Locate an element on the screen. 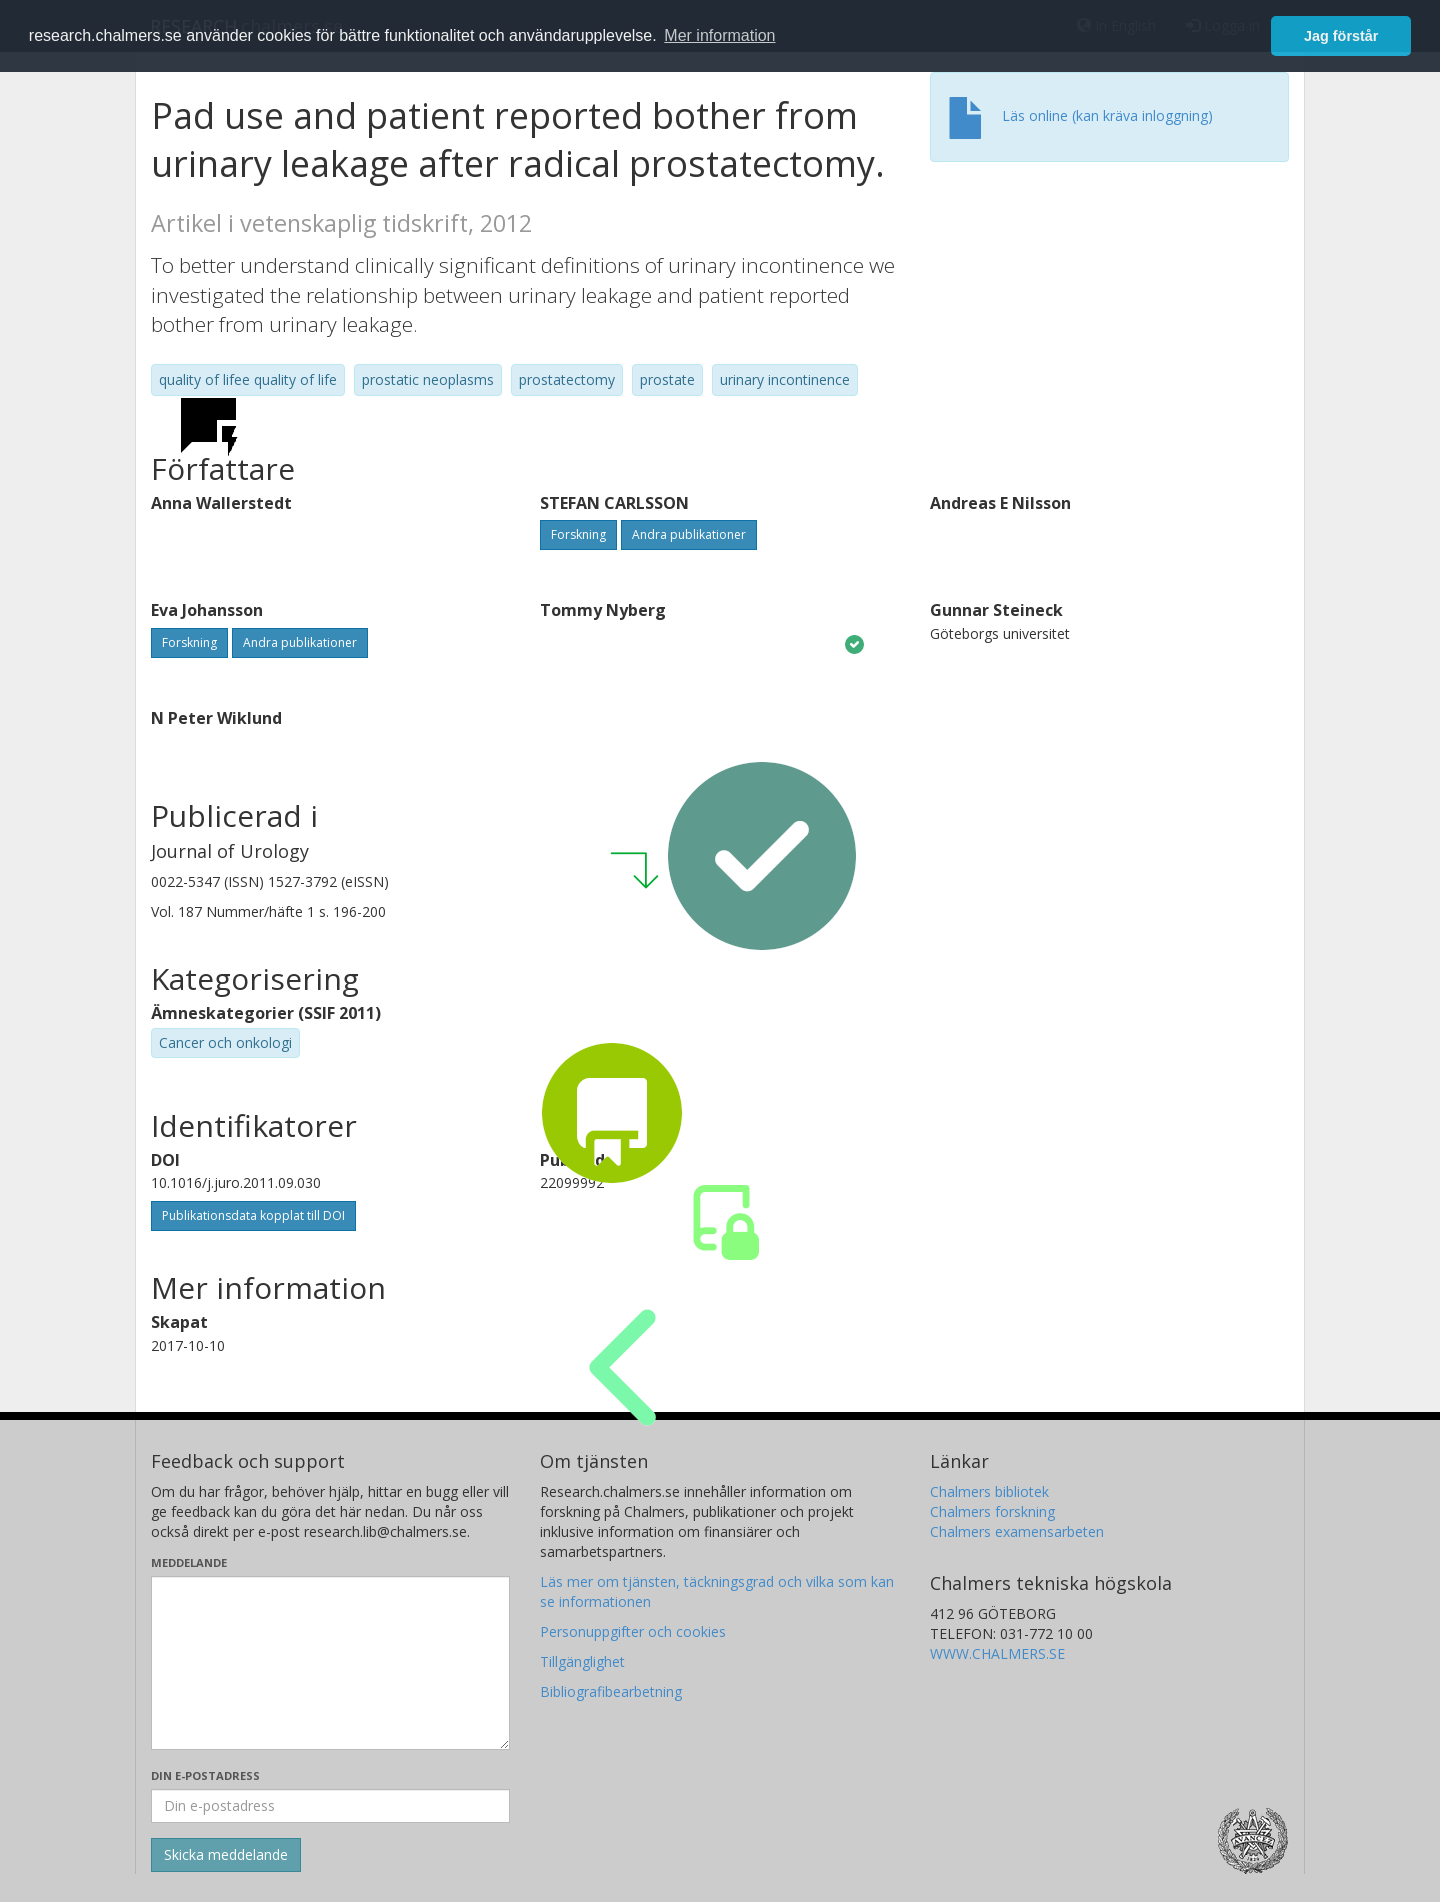 The image size is (1440, 1902). indicates a private or locked repository is located at coordinates (721, 1222).